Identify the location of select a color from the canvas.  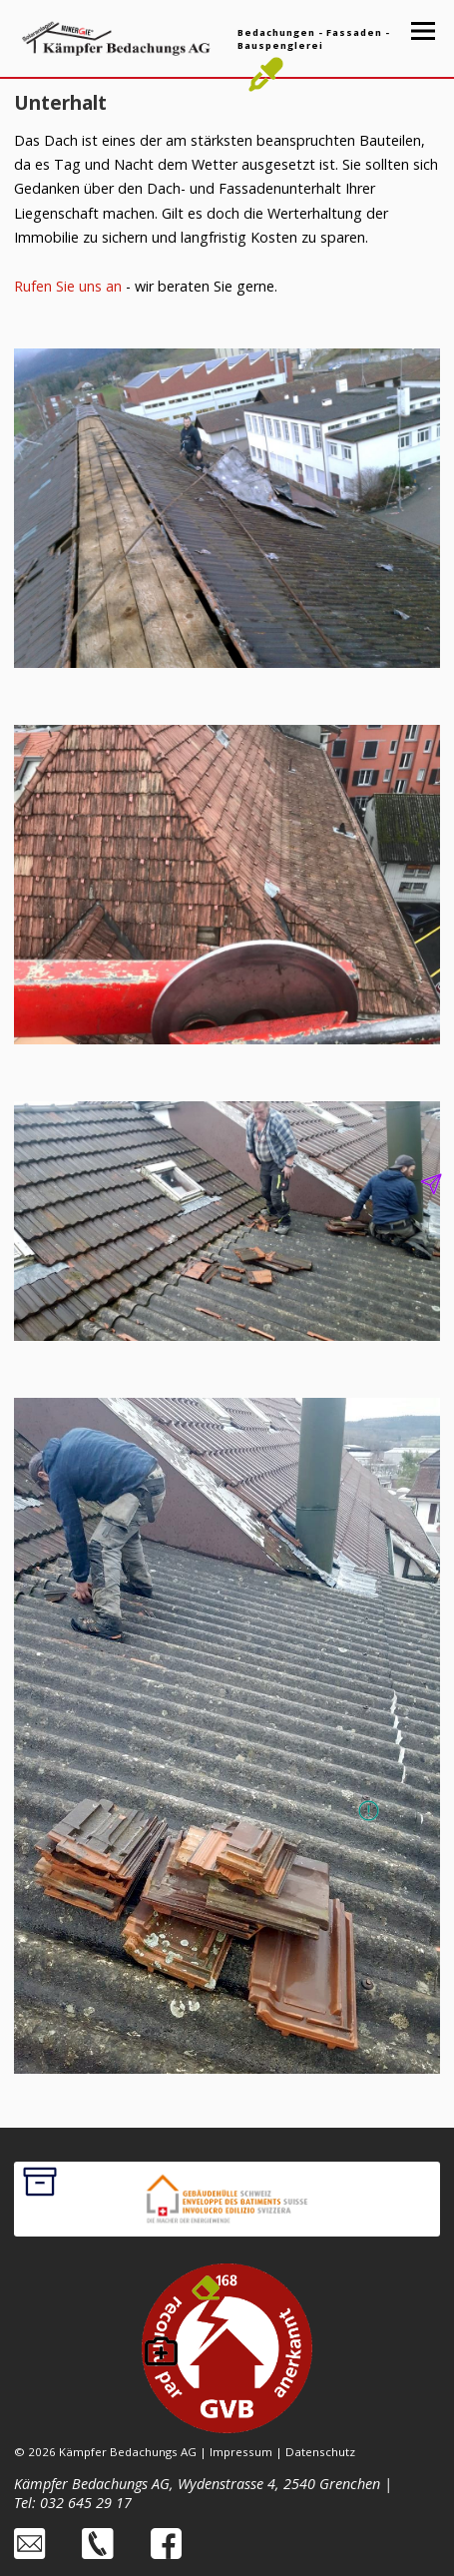
(265, 74).